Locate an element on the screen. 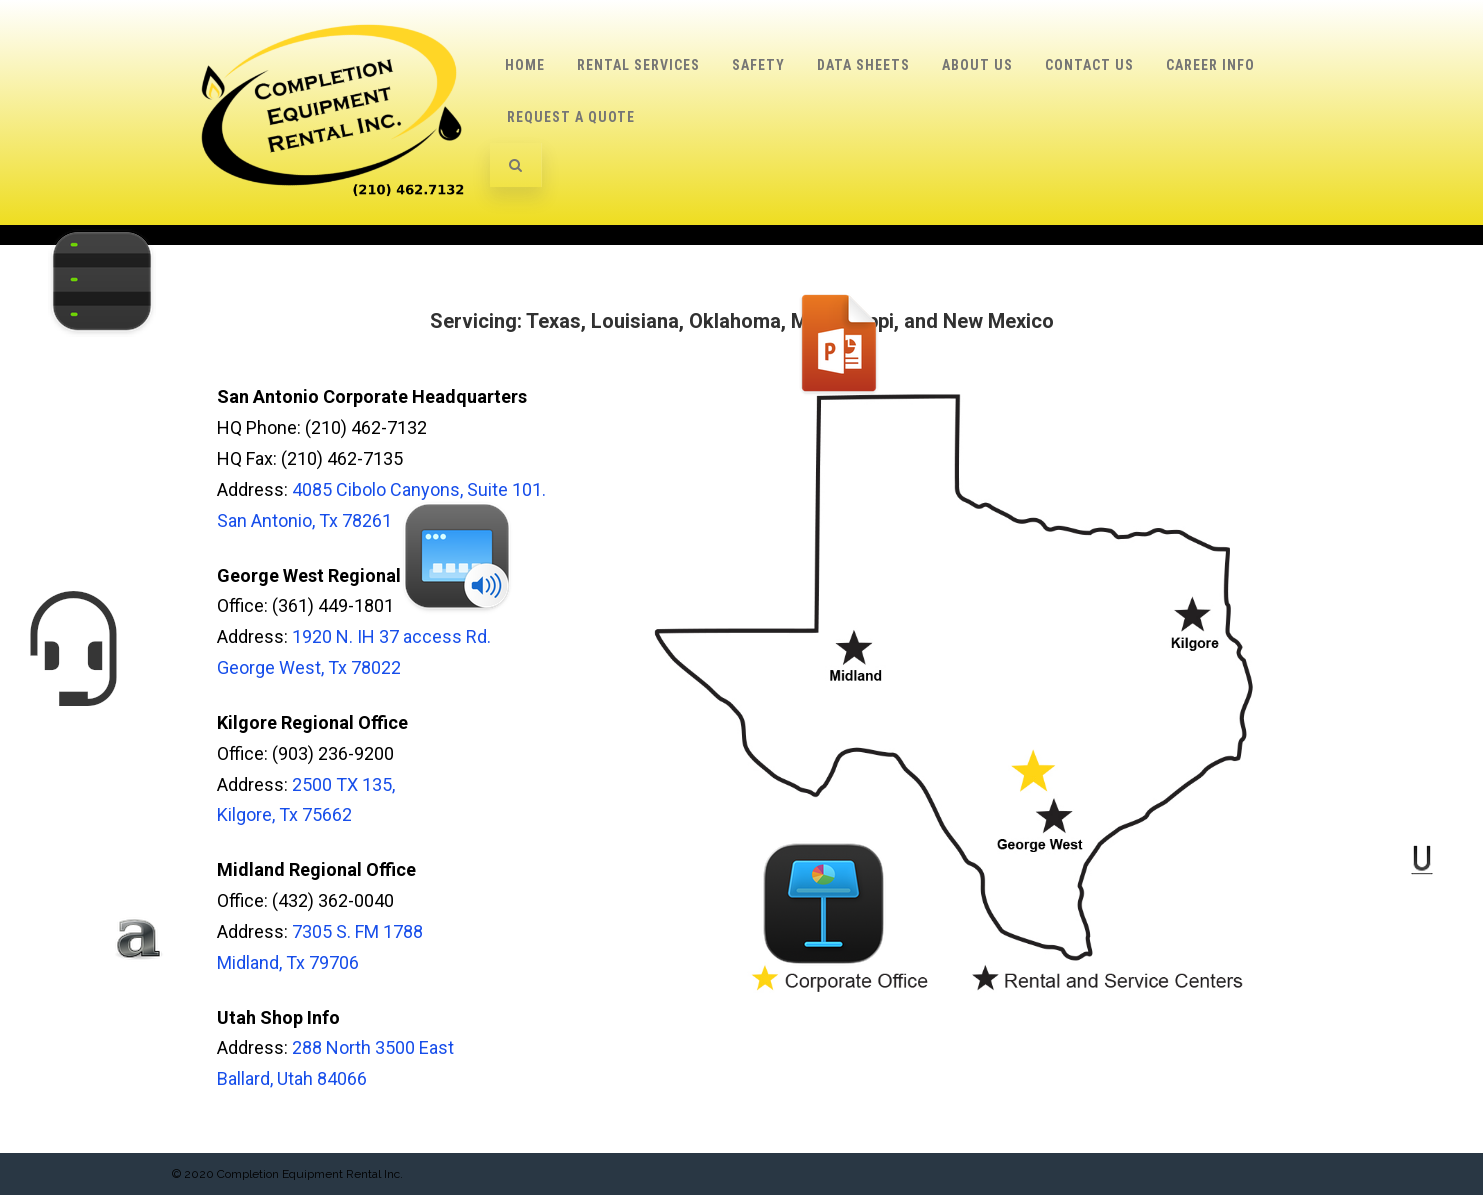  access network server preferences is located at coordinates (102, 283).